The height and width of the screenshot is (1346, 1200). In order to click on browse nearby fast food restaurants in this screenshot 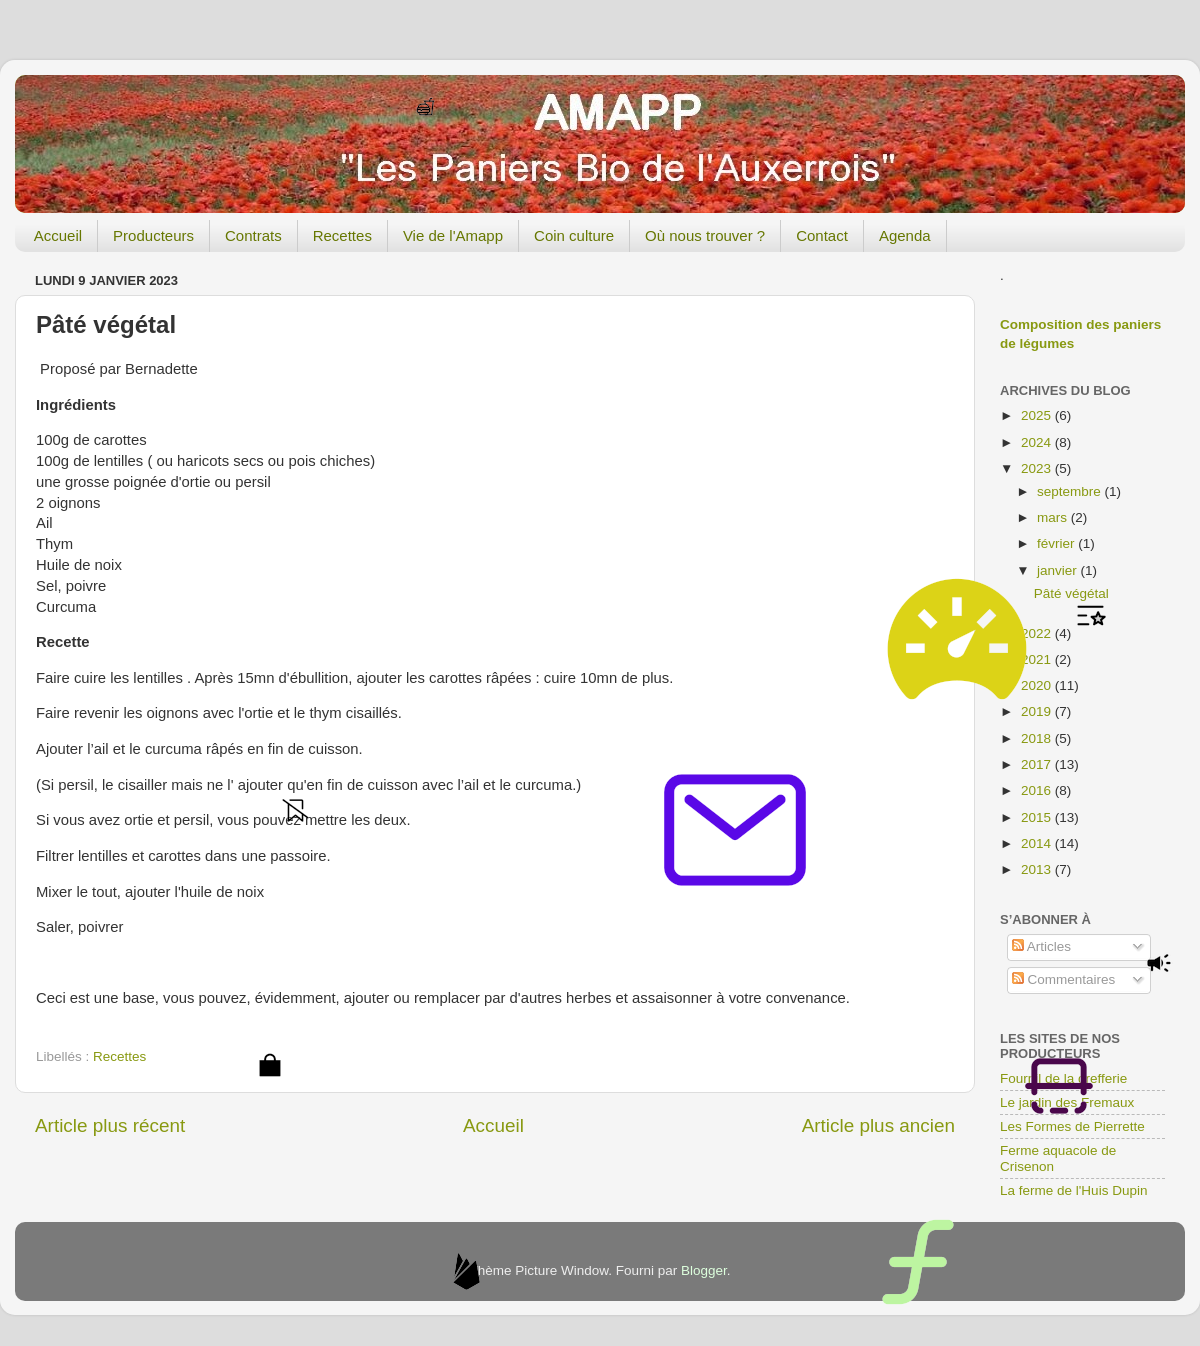, I will do `click(425, 106)`.